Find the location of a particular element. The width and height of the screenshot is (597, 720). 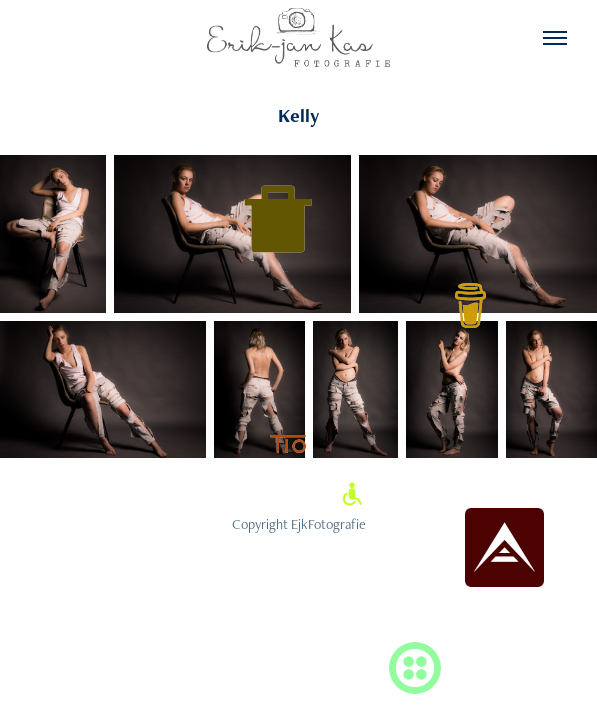

delete selected item is located at coordinates (278, 219).